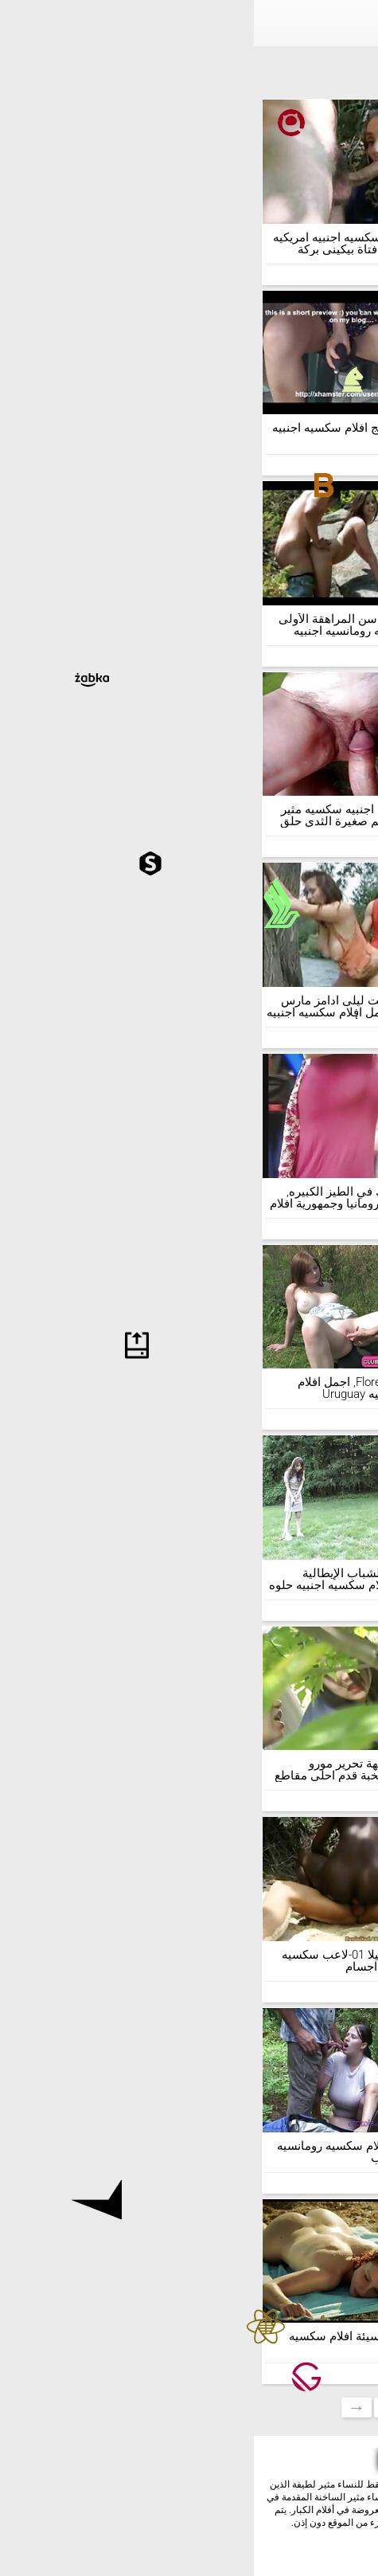 This screenshot has width=378, height=2576. What do you see at coordinates (291, 123) in the screenshot?
I see `visit qiita developer community` at bounding box center [291, 123].